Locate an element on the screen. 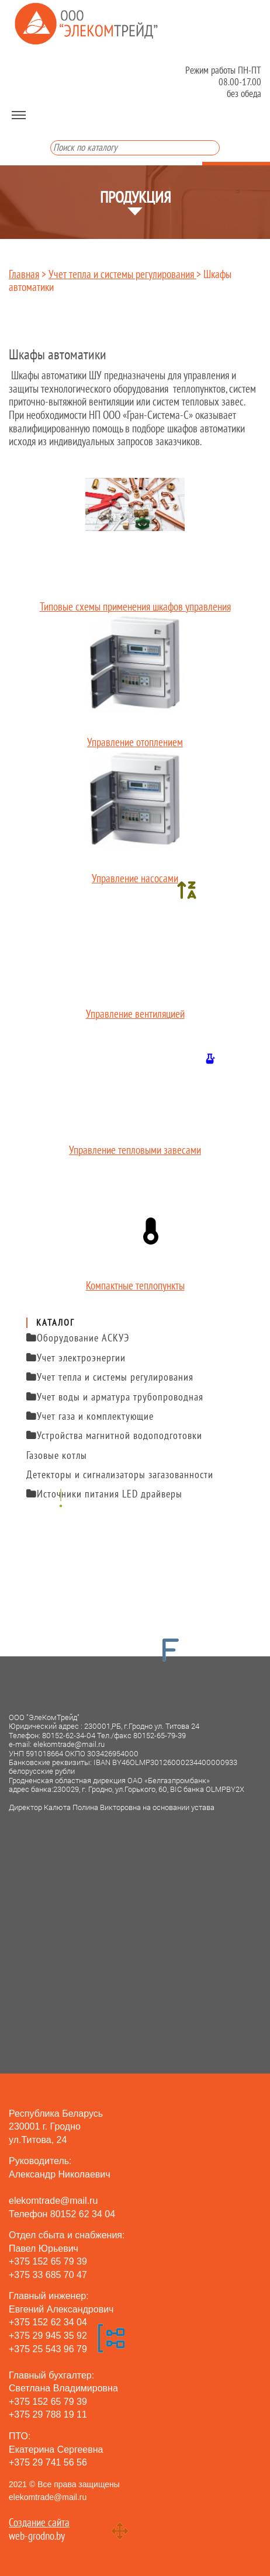 The height and width of the screenshot is (2576, 270). indicates items starting with the letter F is located at coordinates (171, 1650).